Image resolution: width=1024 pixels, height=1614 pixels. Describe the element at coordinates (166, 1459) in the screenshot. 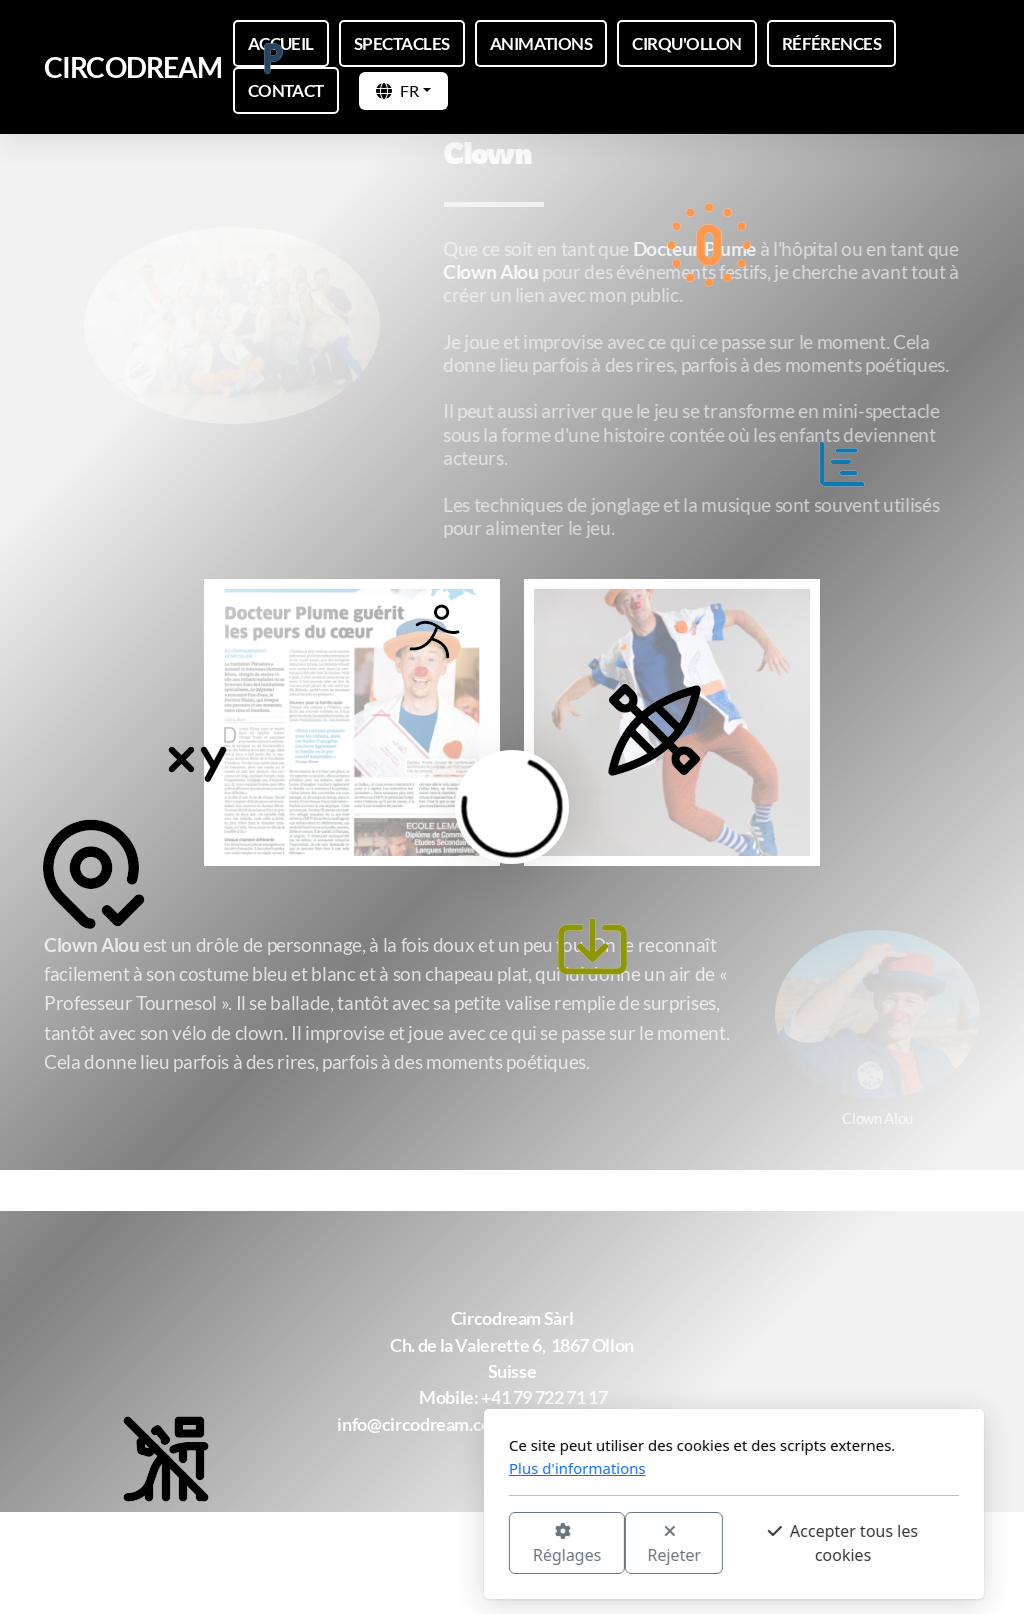

I see `rollercoaster ride unavailable or closed` at that location.